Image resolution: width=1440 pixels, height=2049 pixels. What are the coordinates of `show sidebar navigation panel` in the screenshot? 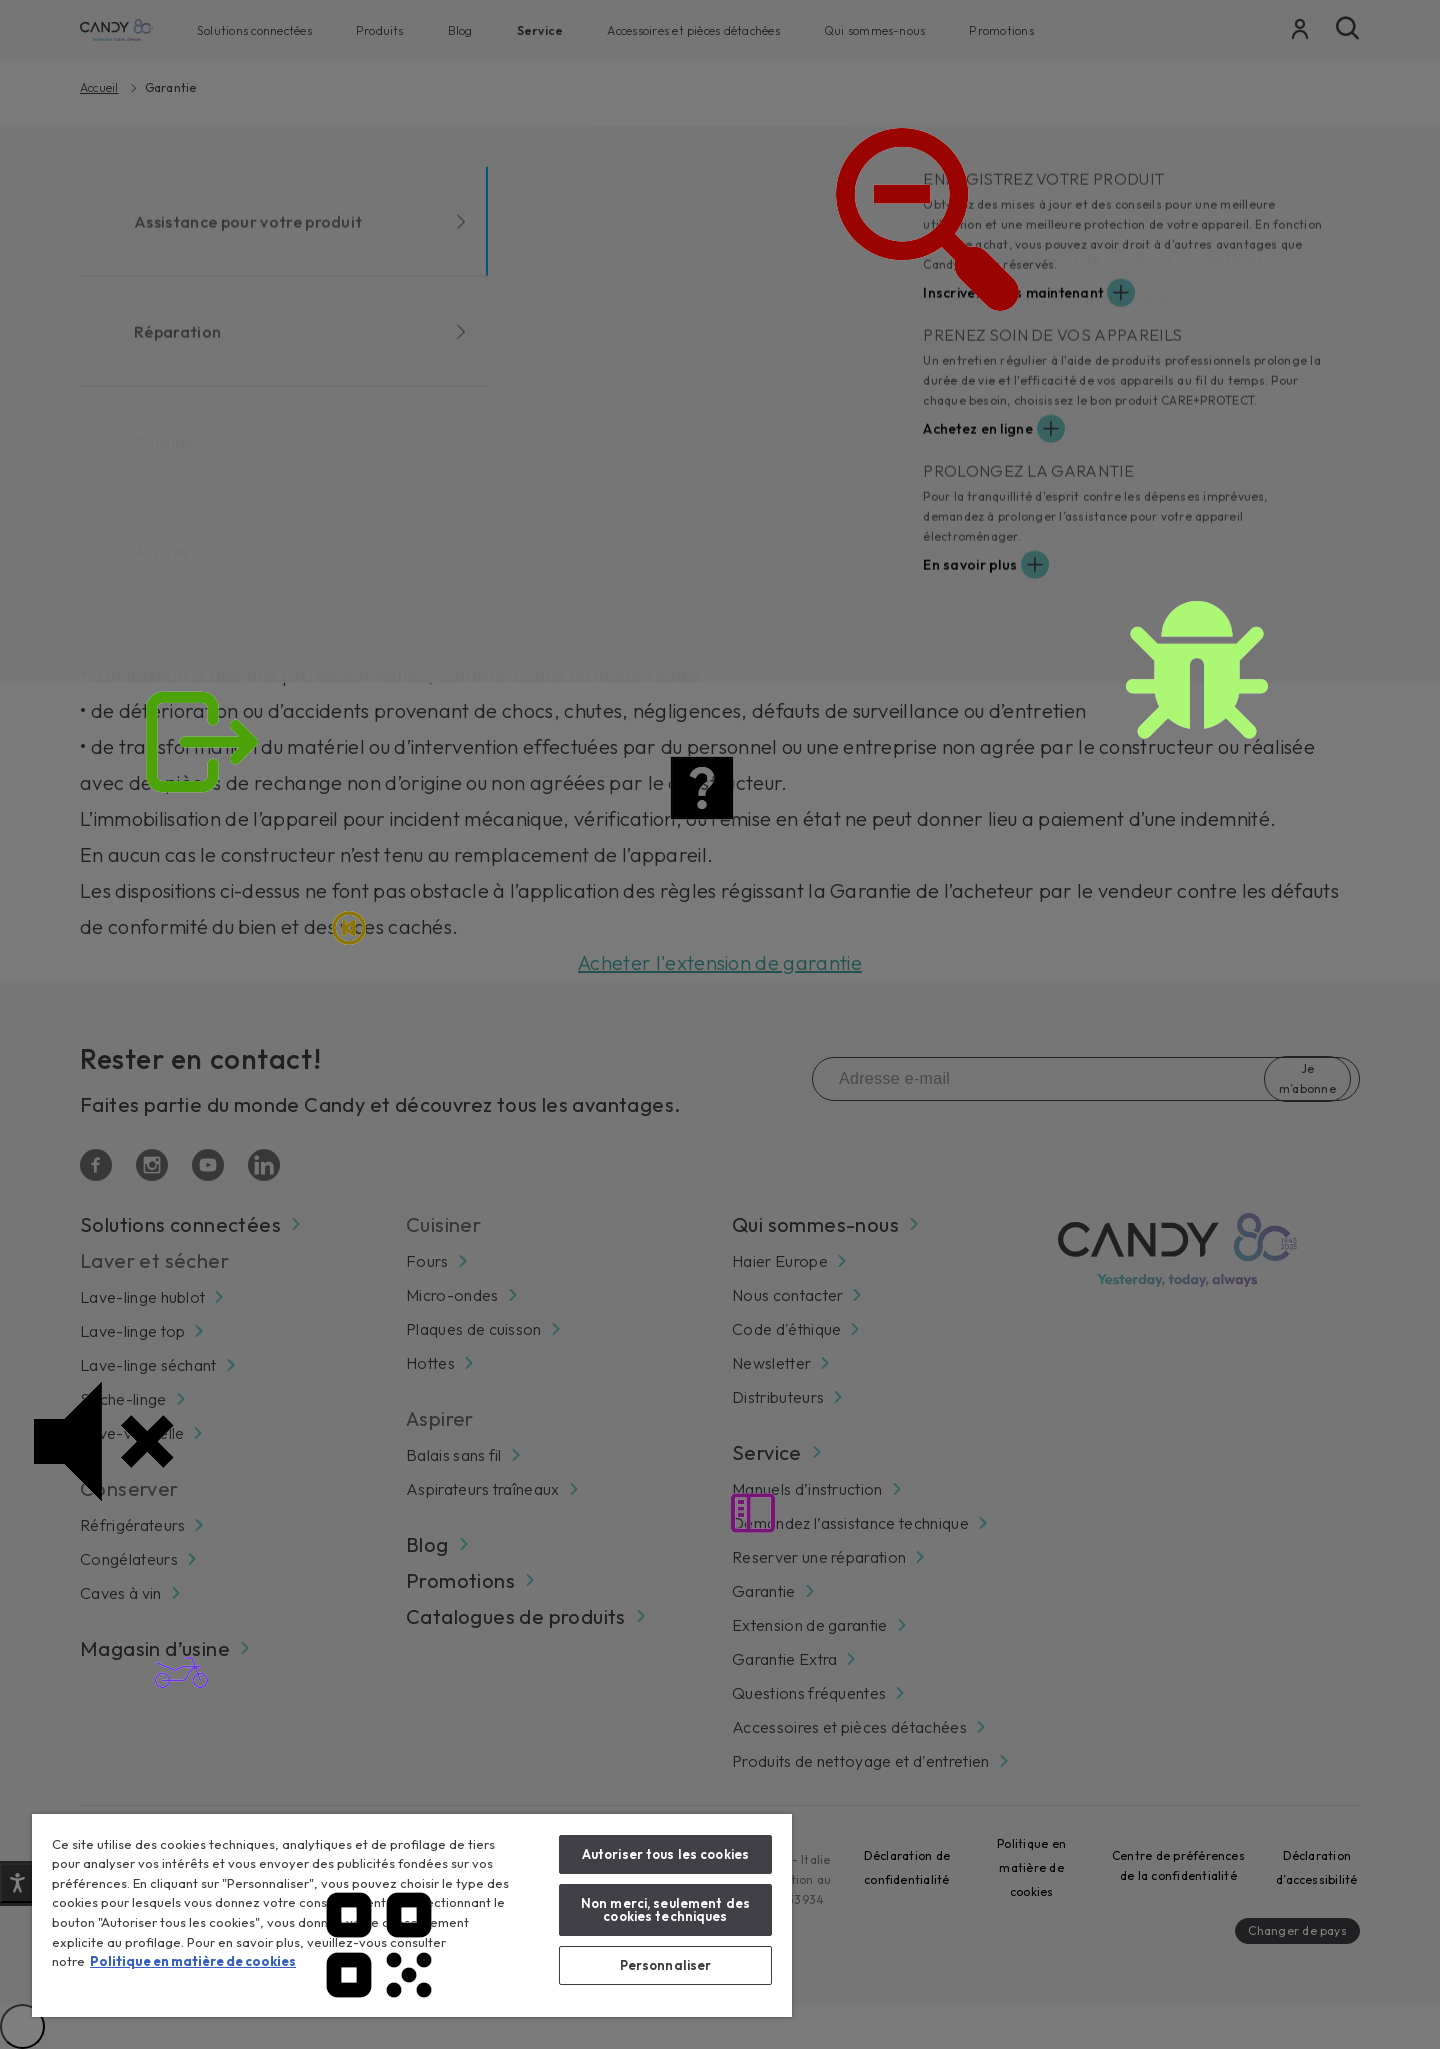 It's located at (753, 1513).